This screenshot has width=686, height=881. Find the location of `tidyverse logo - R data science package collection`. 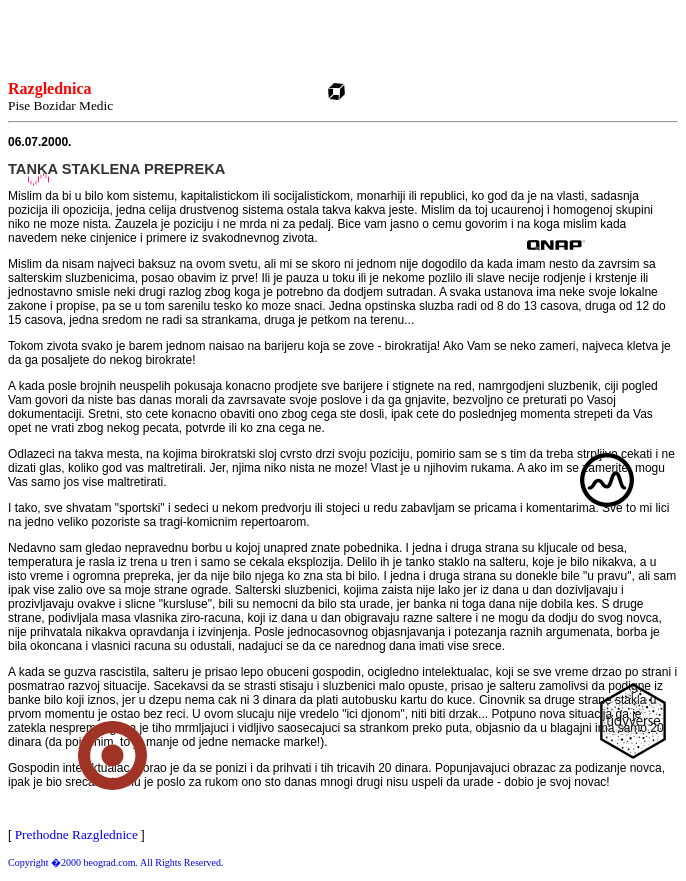

tidyverse logo - R data science package collection is located at coordinates (633, 721).